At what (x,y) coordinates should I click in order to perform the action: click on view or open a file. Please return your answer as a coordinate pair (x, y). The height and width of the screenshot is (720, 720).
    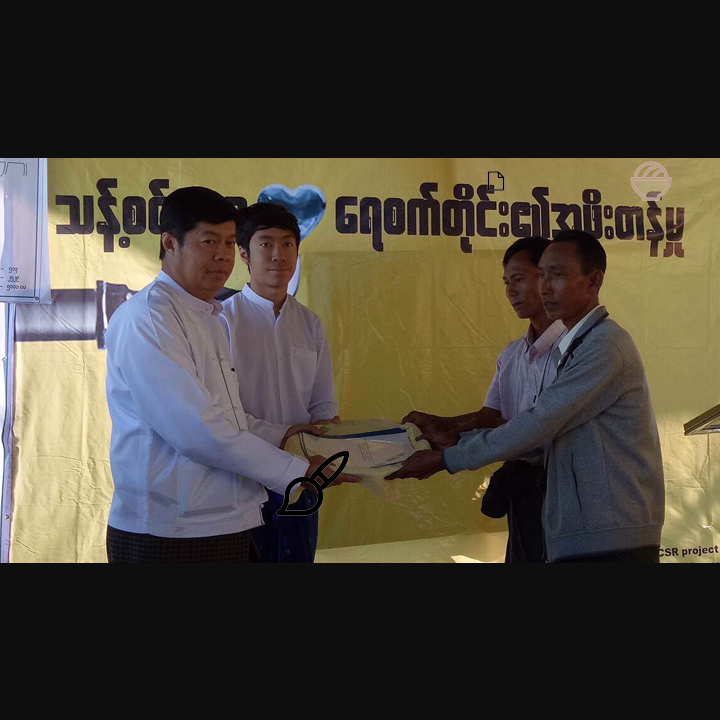
    Looking at the image, I should click on (496, 181).